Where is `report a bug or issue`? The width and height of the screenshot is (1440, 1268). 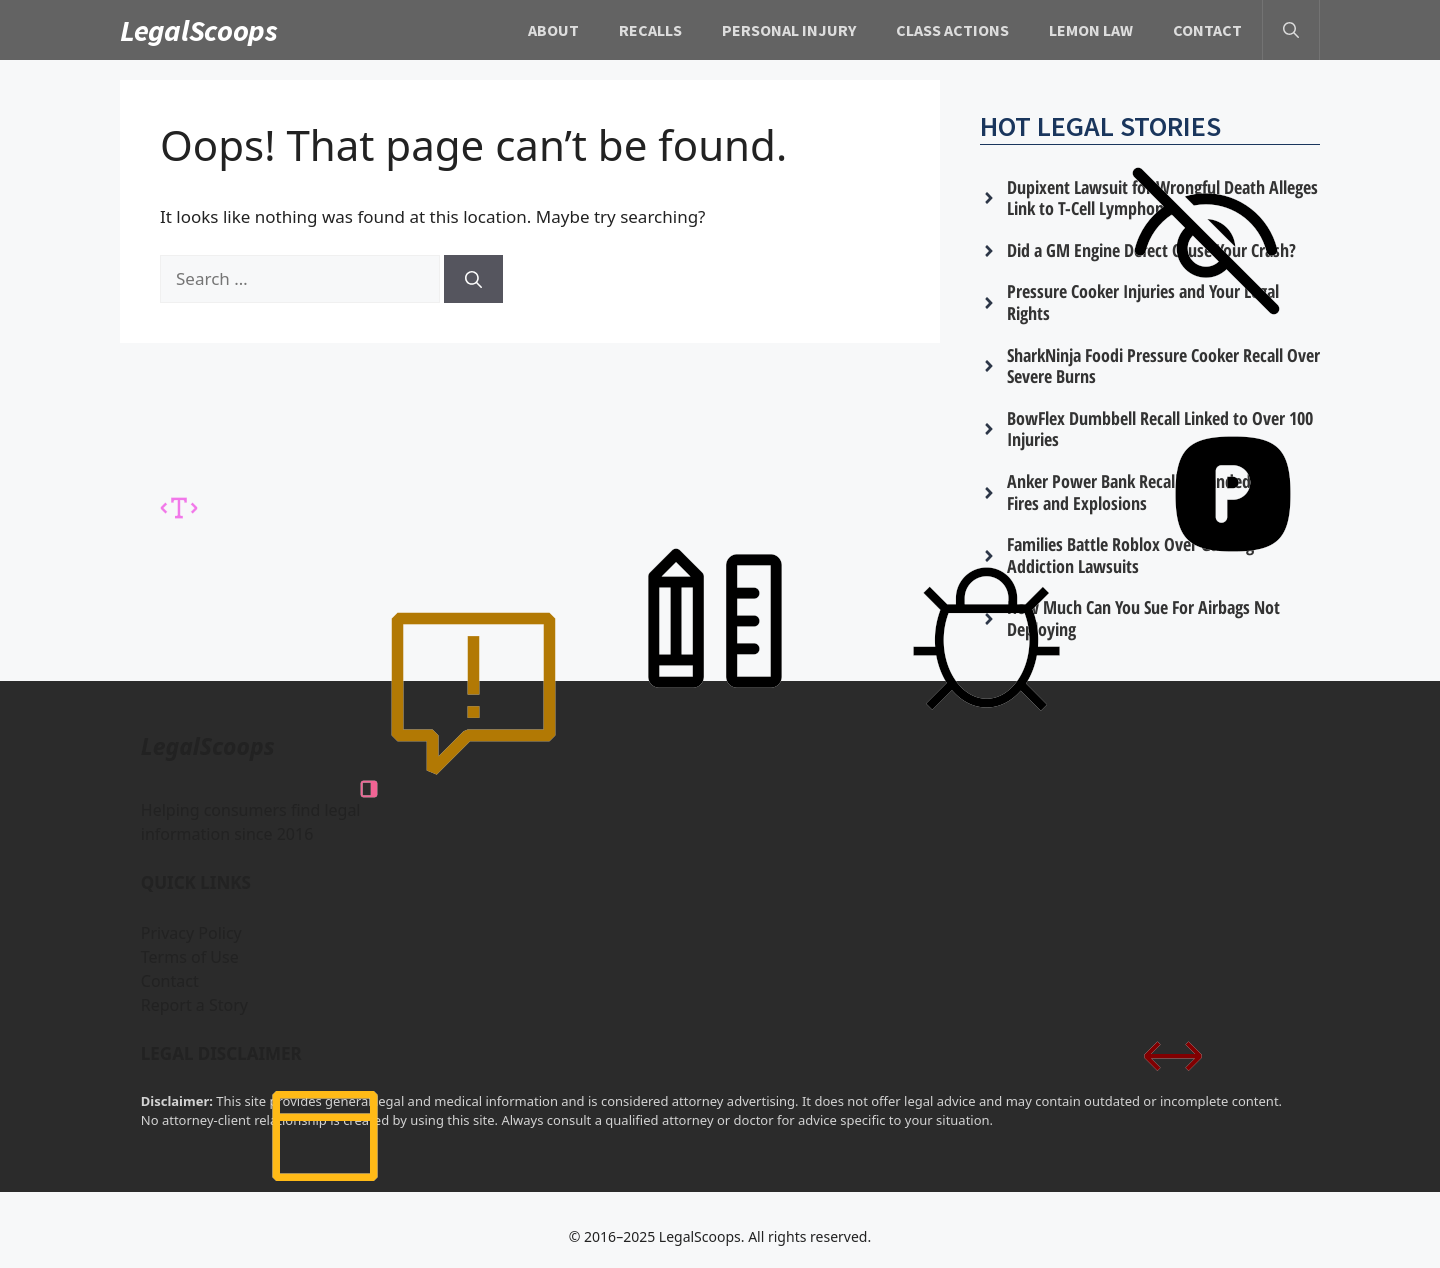 report a bug or issue is located at coordinates (987, 641).